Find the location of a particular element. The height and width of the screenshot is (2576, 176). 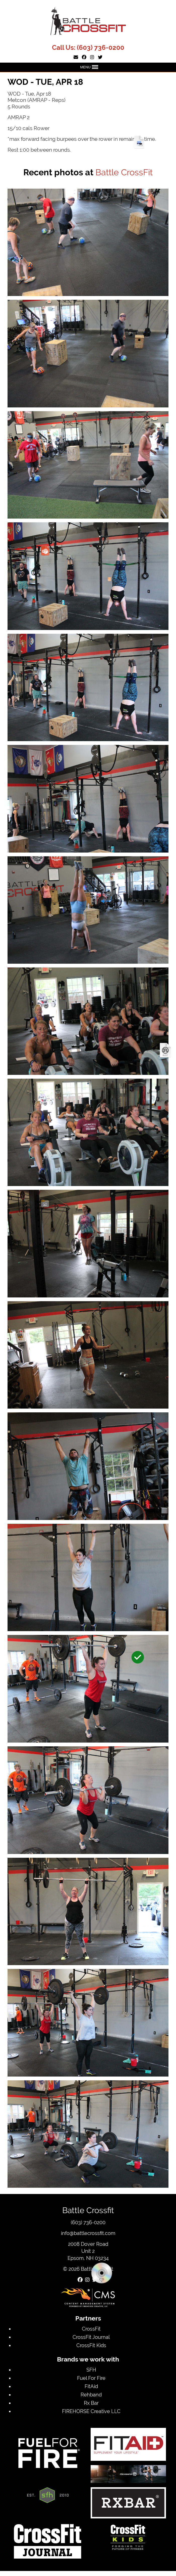

a rust programming language source file is located at coordinates (165, 1050).